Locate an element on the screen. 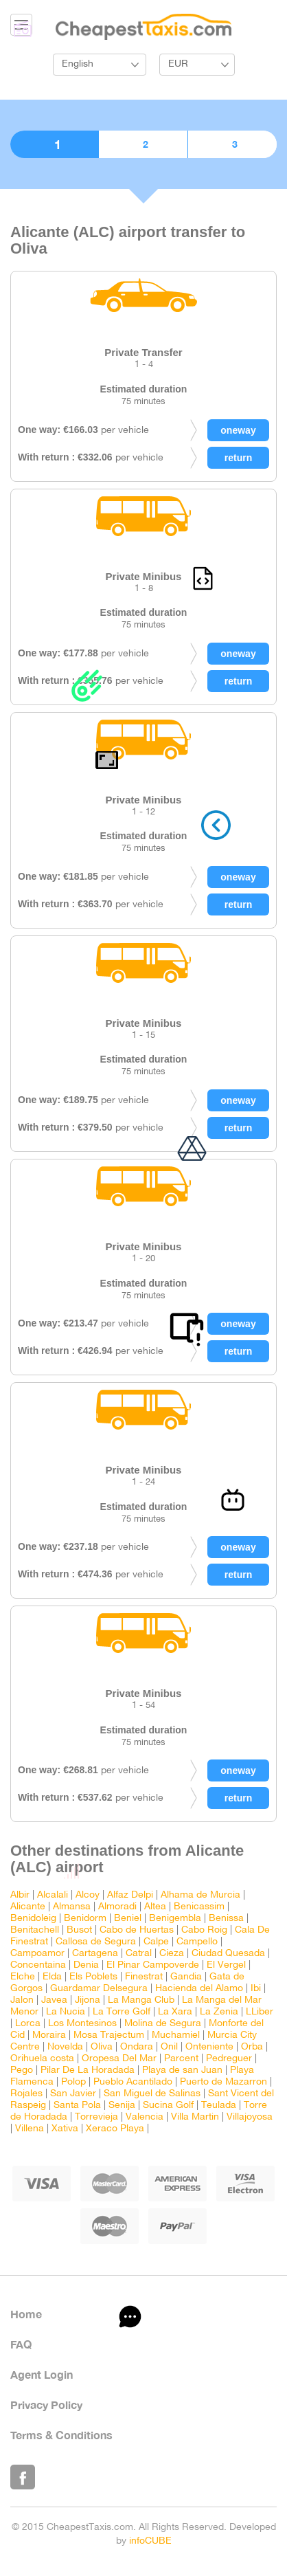 This screenshot has width=287, height=2576. open chat or messaging is located at coordinates (130, 2316).